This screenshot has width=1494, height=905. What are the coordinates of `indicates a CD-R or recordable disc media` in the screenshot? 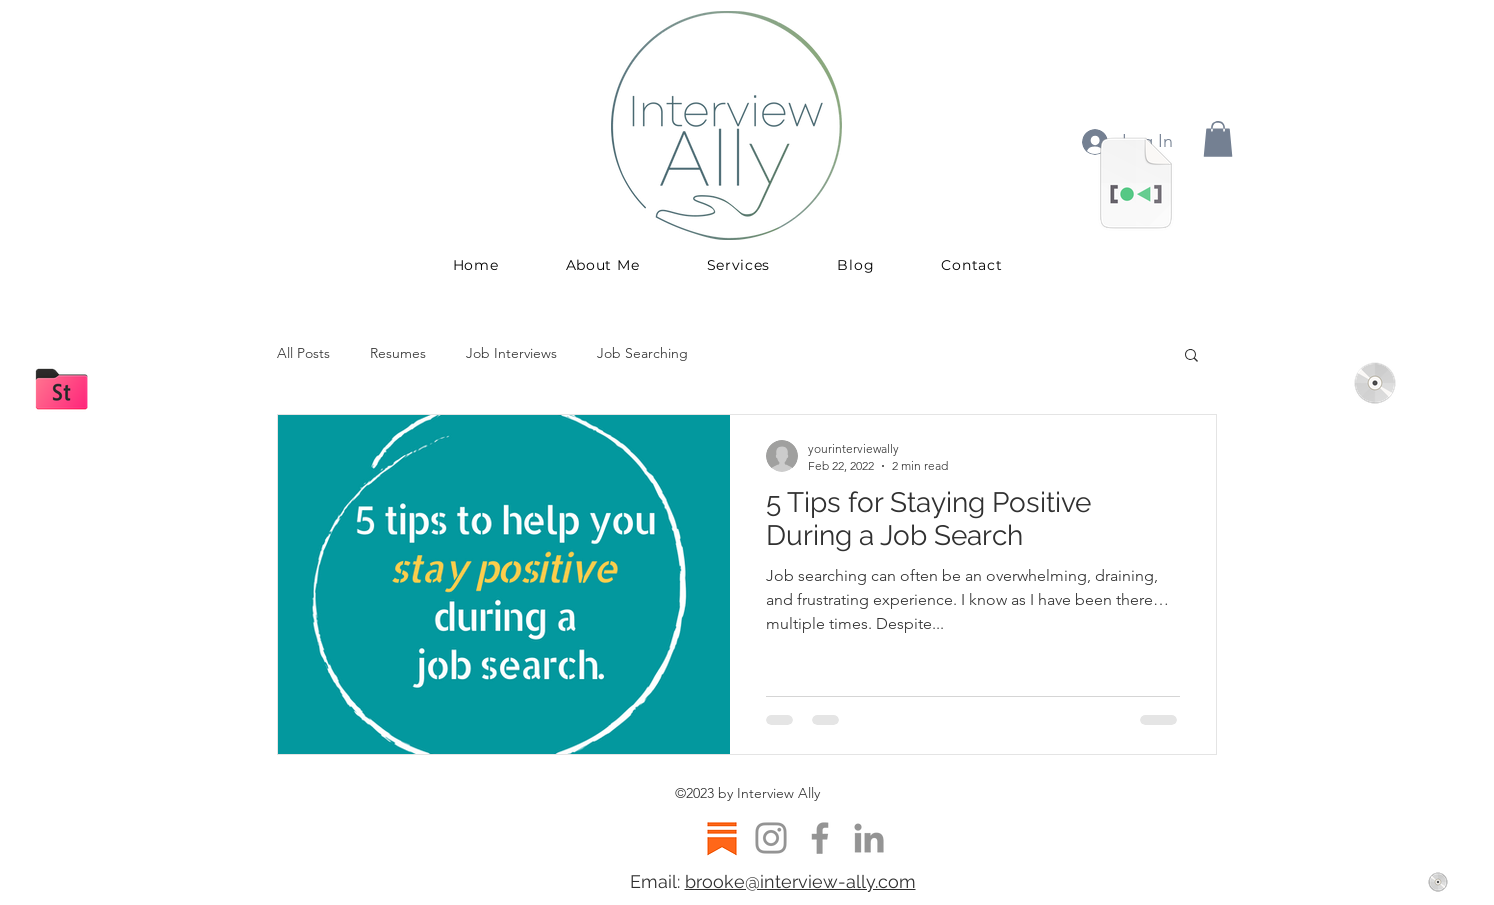 It's located at (1375, 383).